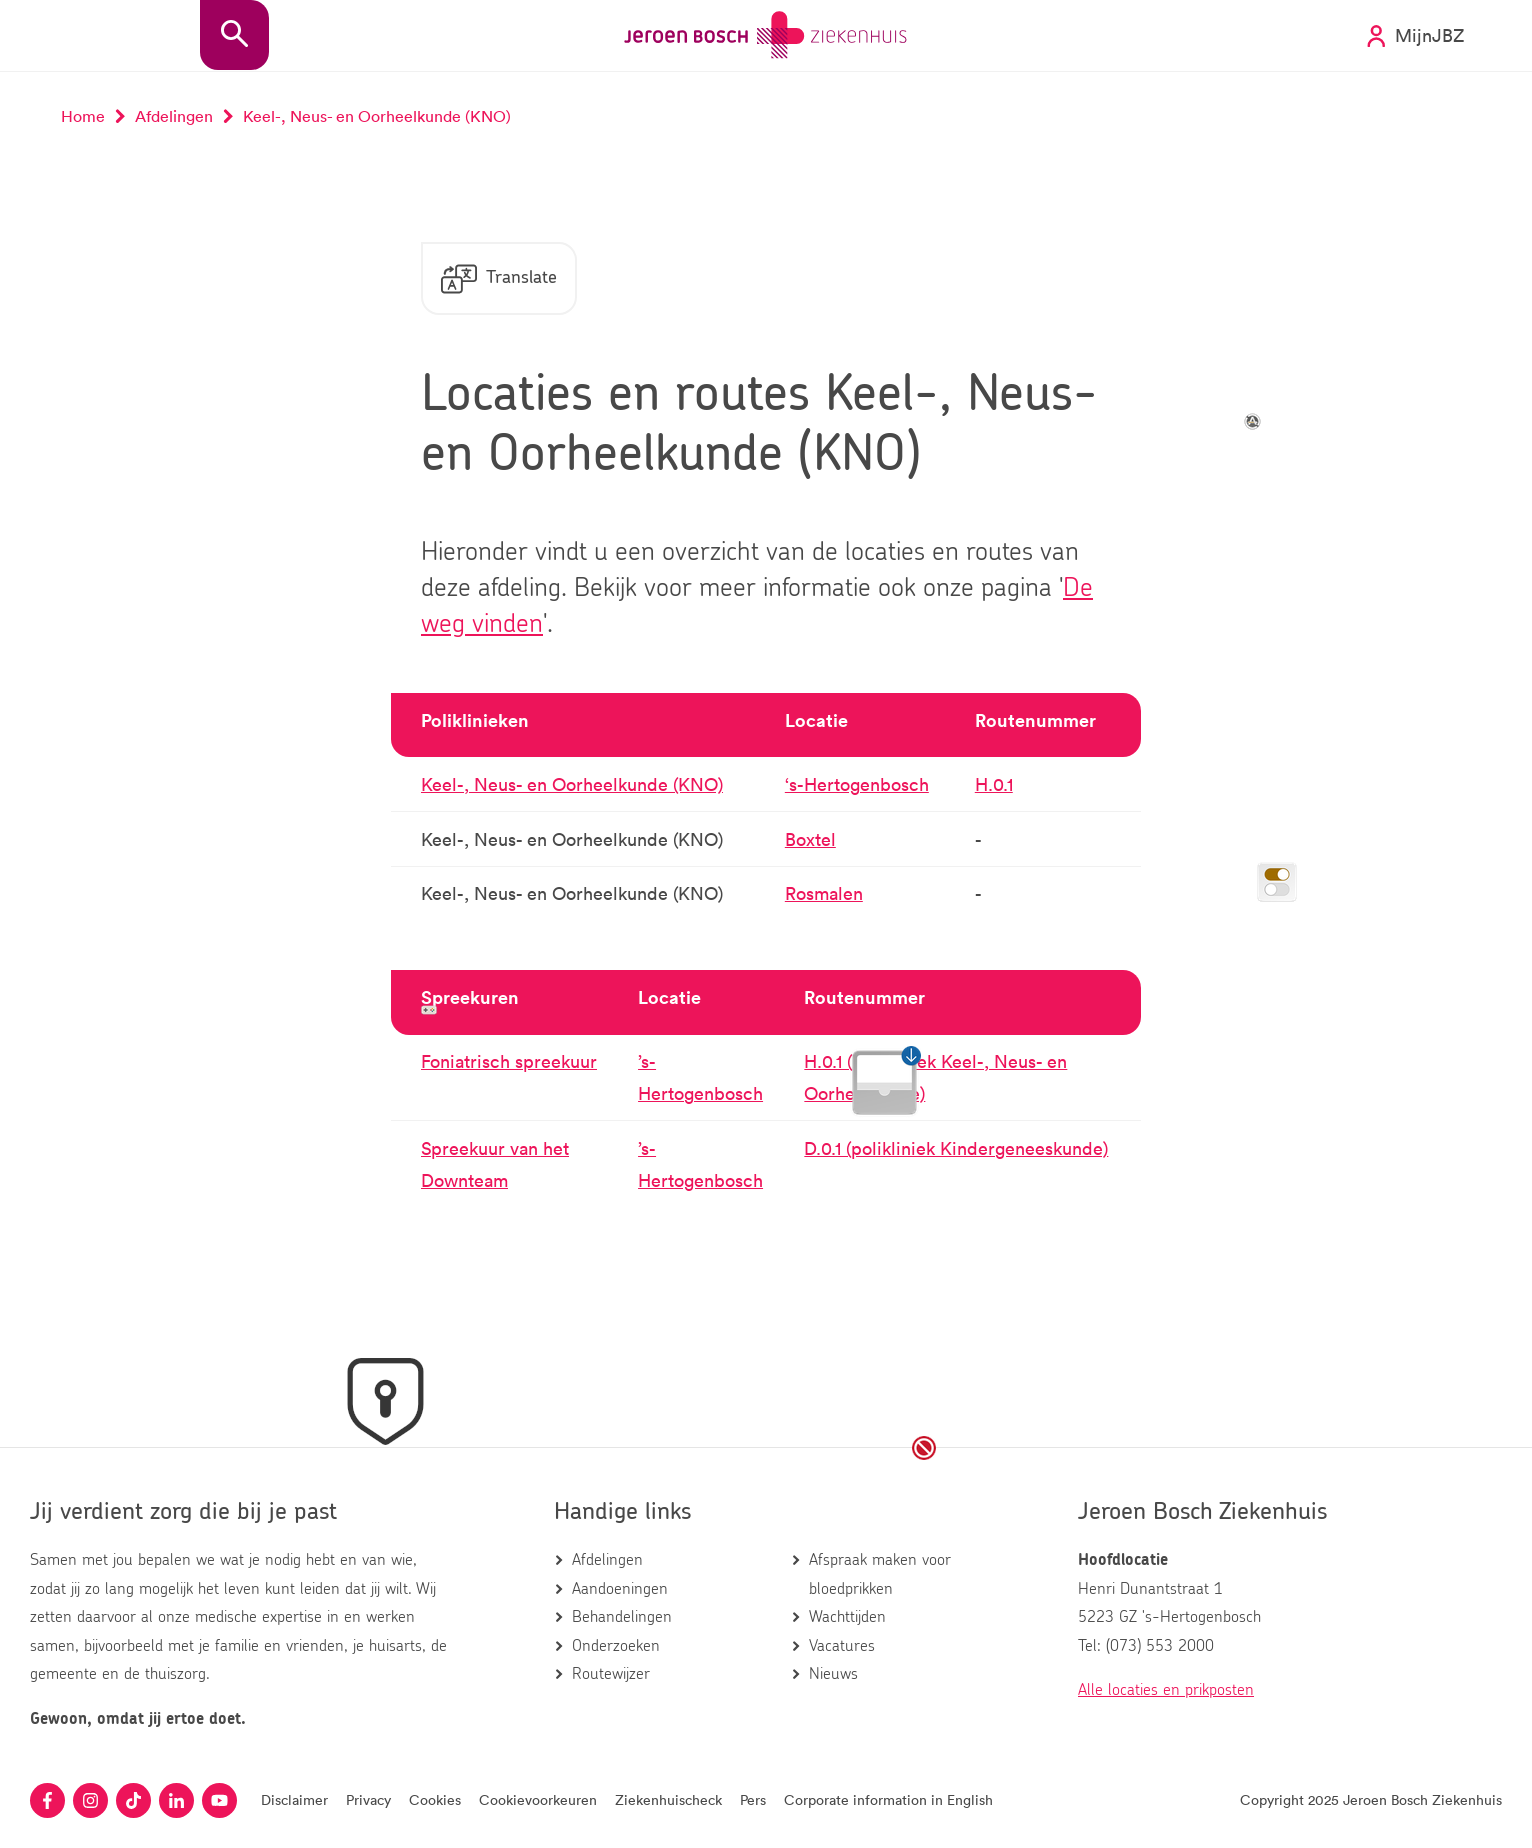 This screenshot has width=1532, height=1848. I want to click on game controller input device, so click(429, 1010).